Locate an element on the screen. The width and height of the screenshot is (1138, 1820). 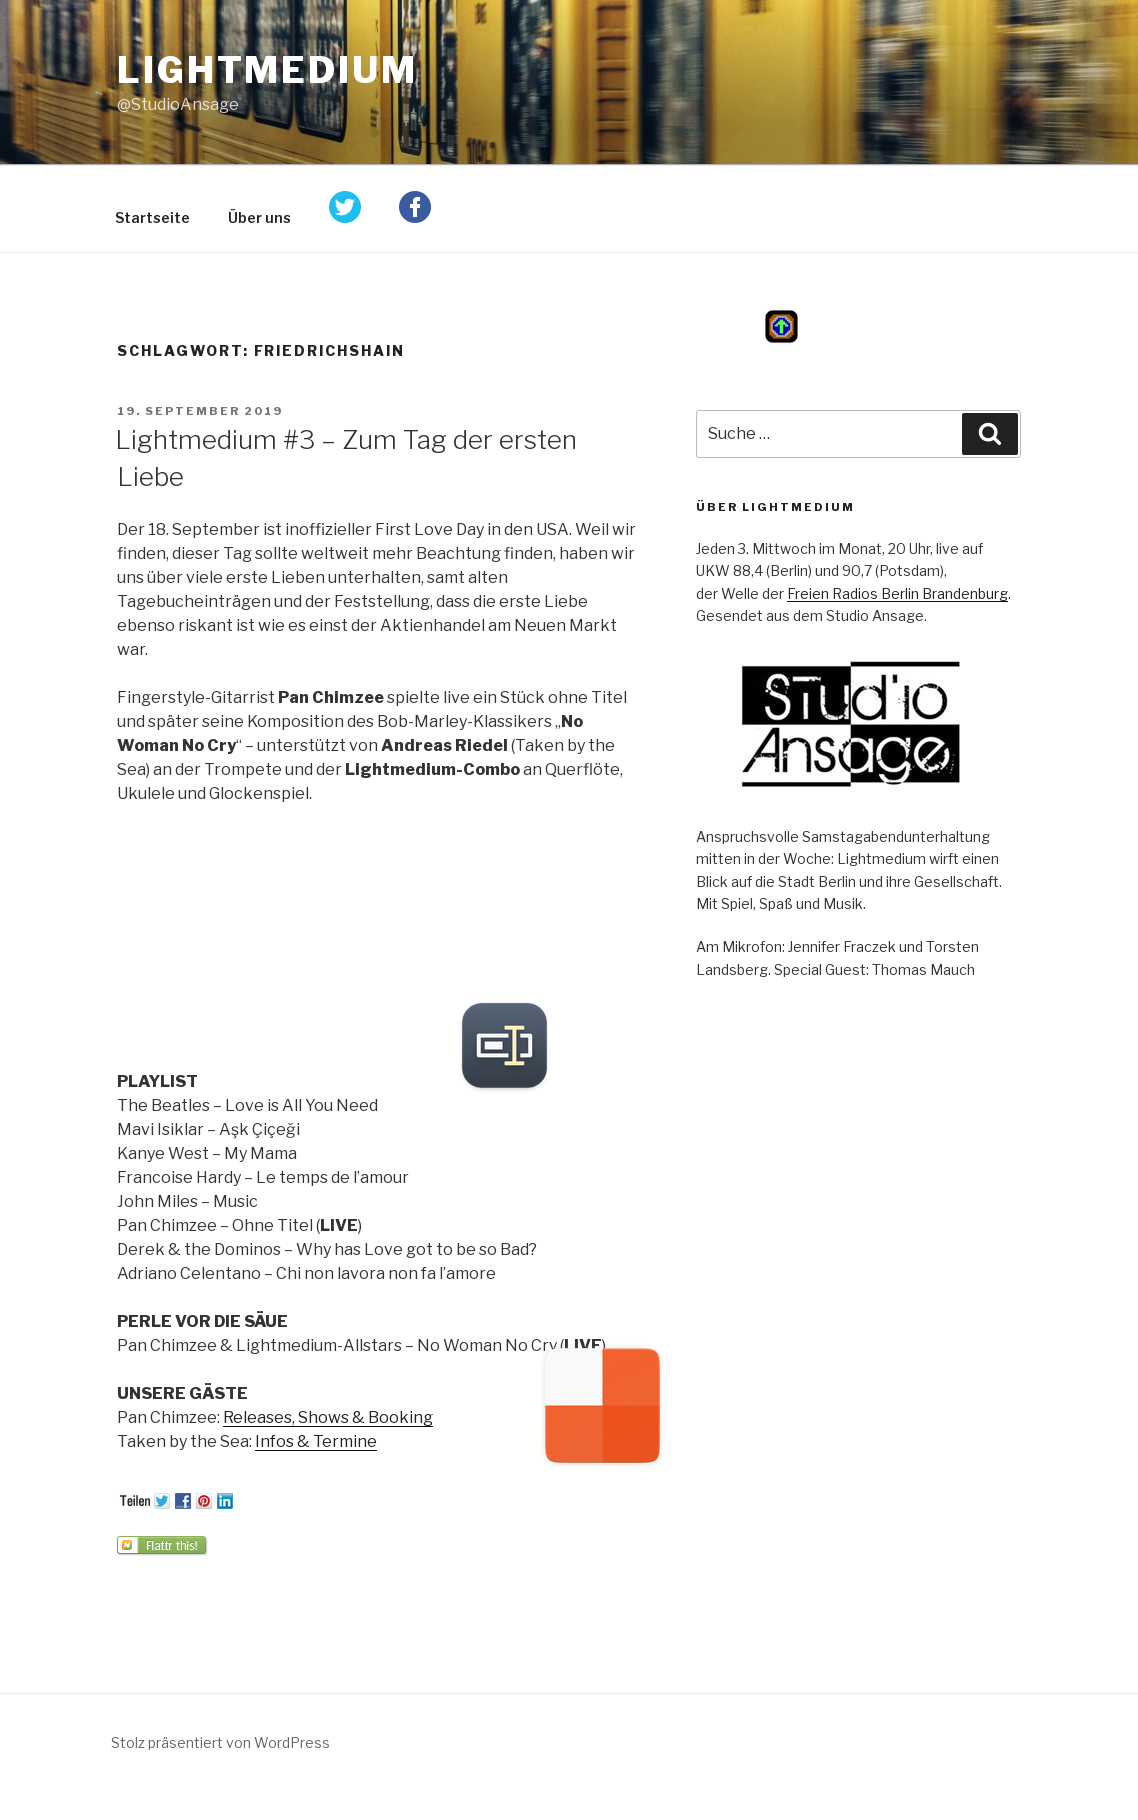
open bulky app for batch file renaming is located at coordinates (504, 1045).